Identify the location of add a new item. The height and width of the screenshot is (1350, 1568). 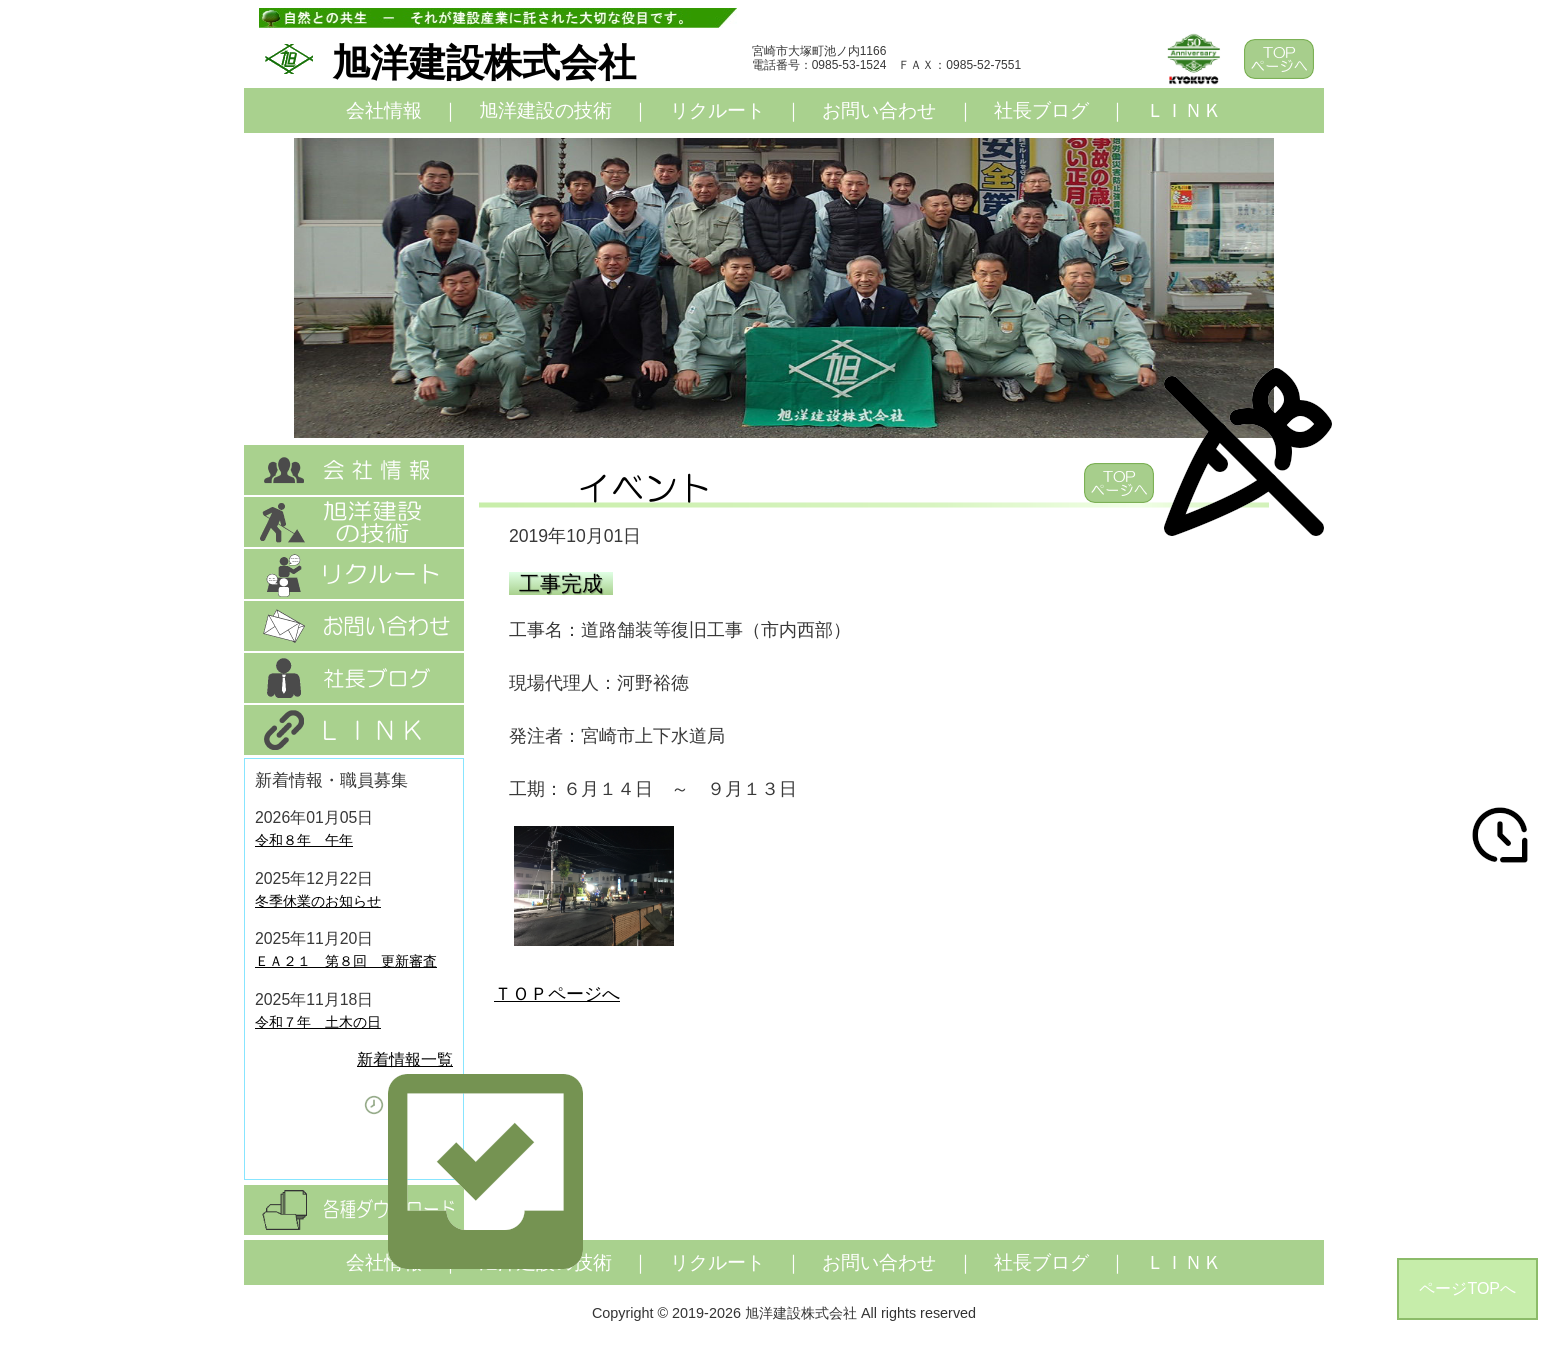
(1485, 1202).